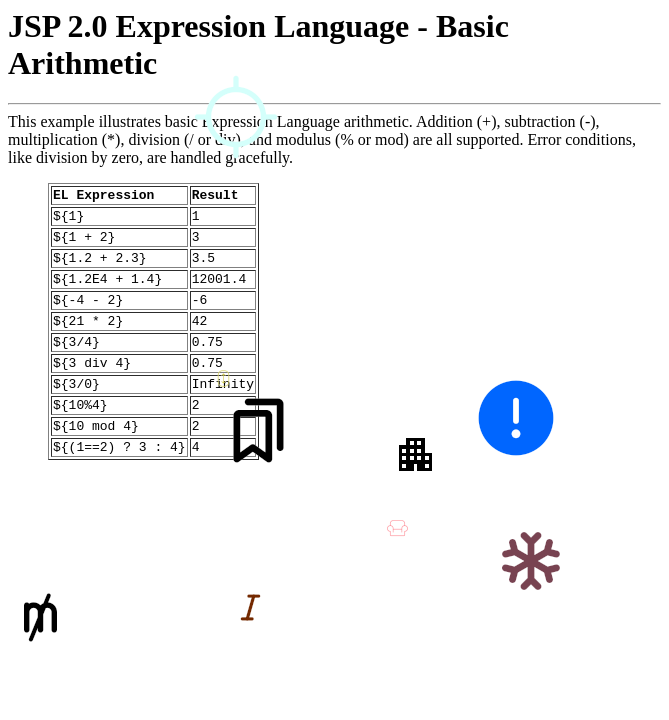 The width and height of the screenshot is (669, 720). Describe the element at coordinates (415, 454) in the screenshot. I see `view apartment or building listings` at that location.